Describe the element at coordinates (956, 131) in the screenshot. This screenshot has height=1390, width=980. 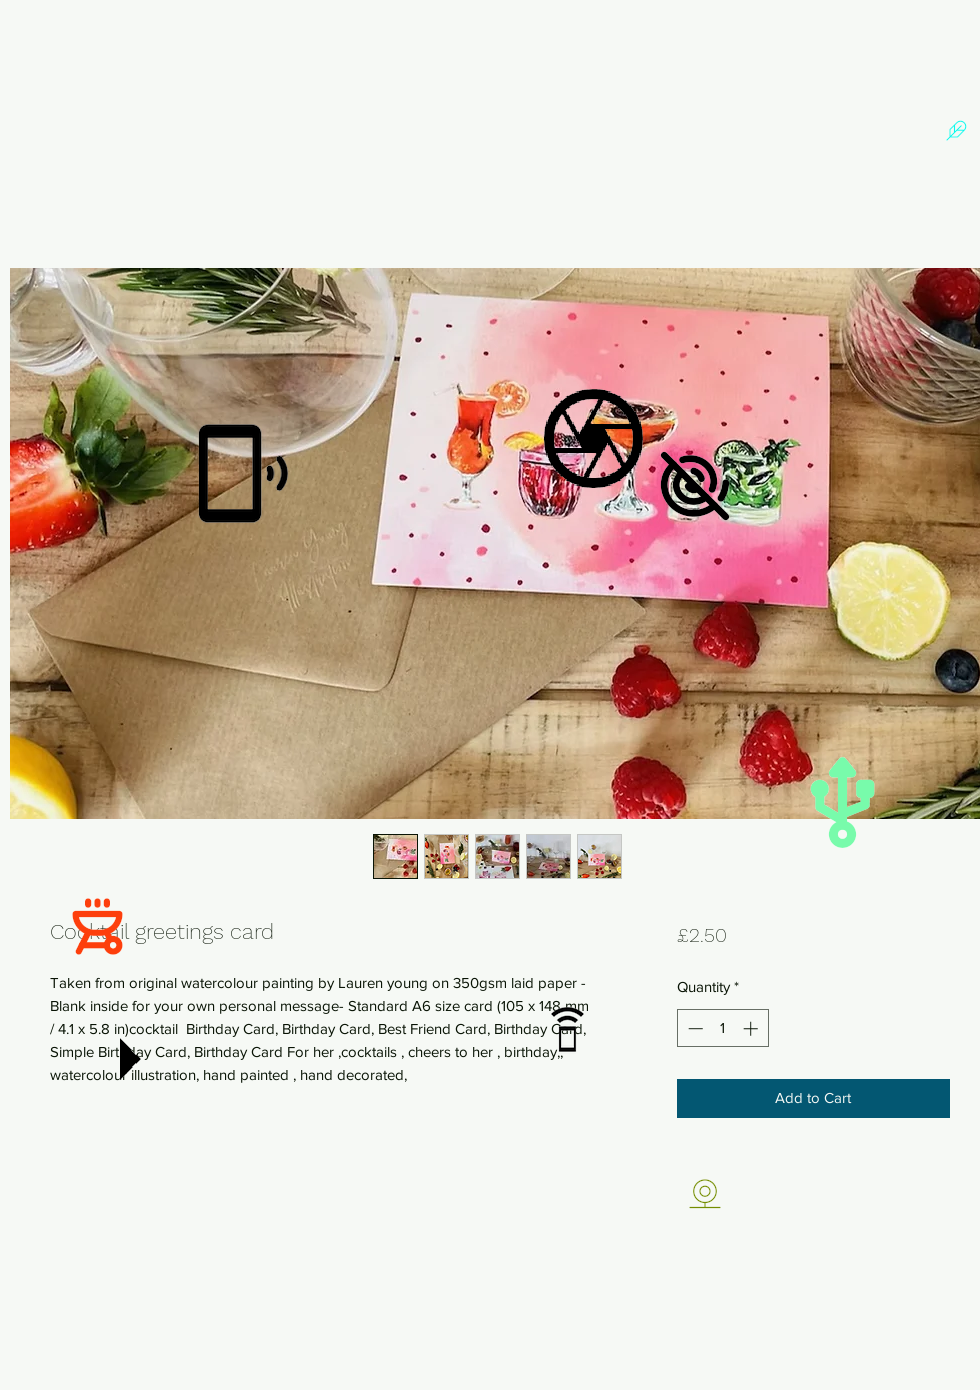
I see `compose a new message or note` at that location.